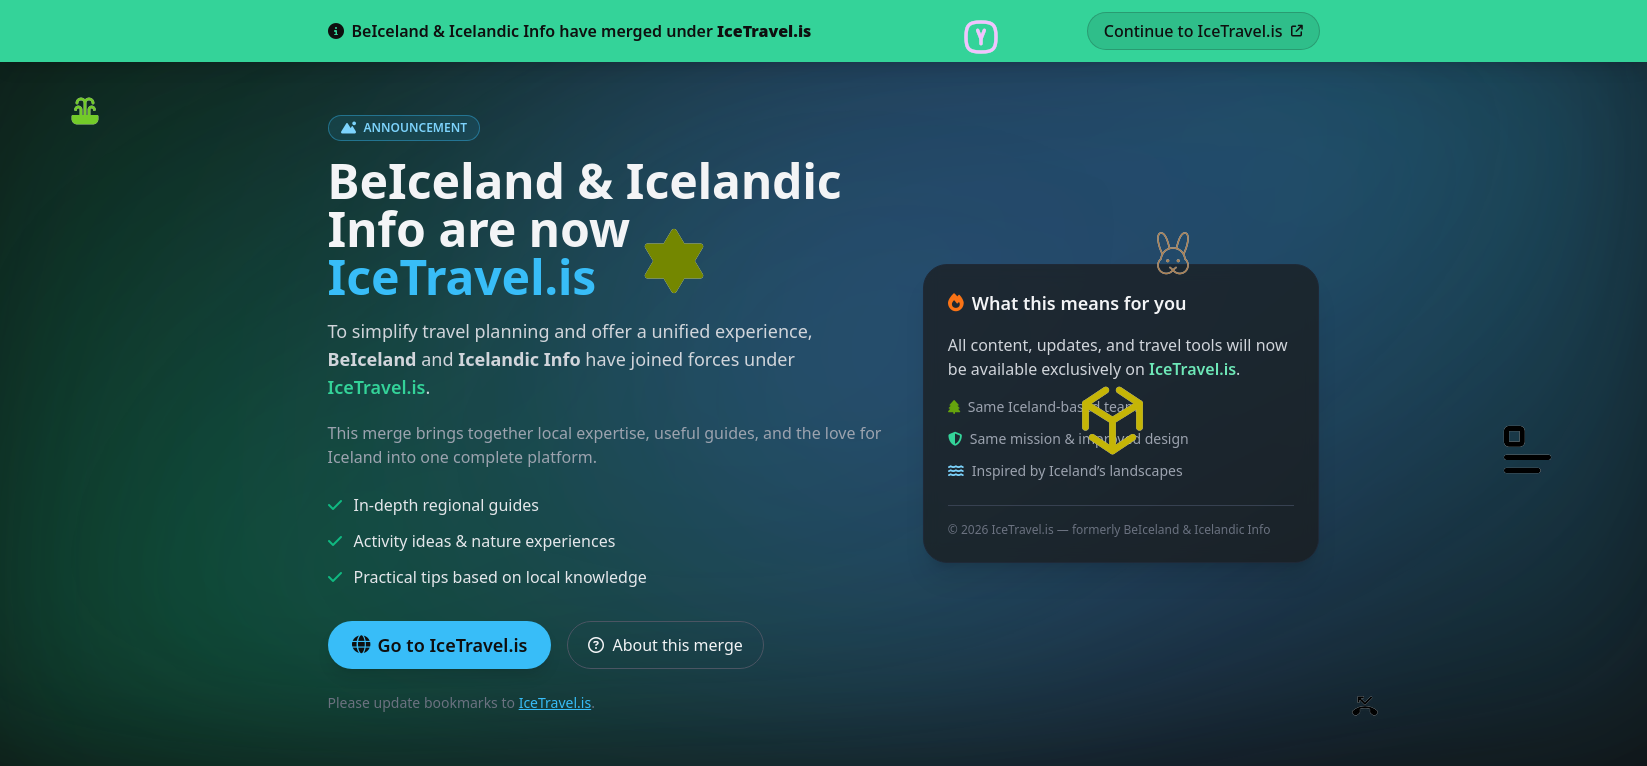  Describe the element at coordinates (1527, 449) in the screenshot. I see `add a caption to an image or media` at that location.